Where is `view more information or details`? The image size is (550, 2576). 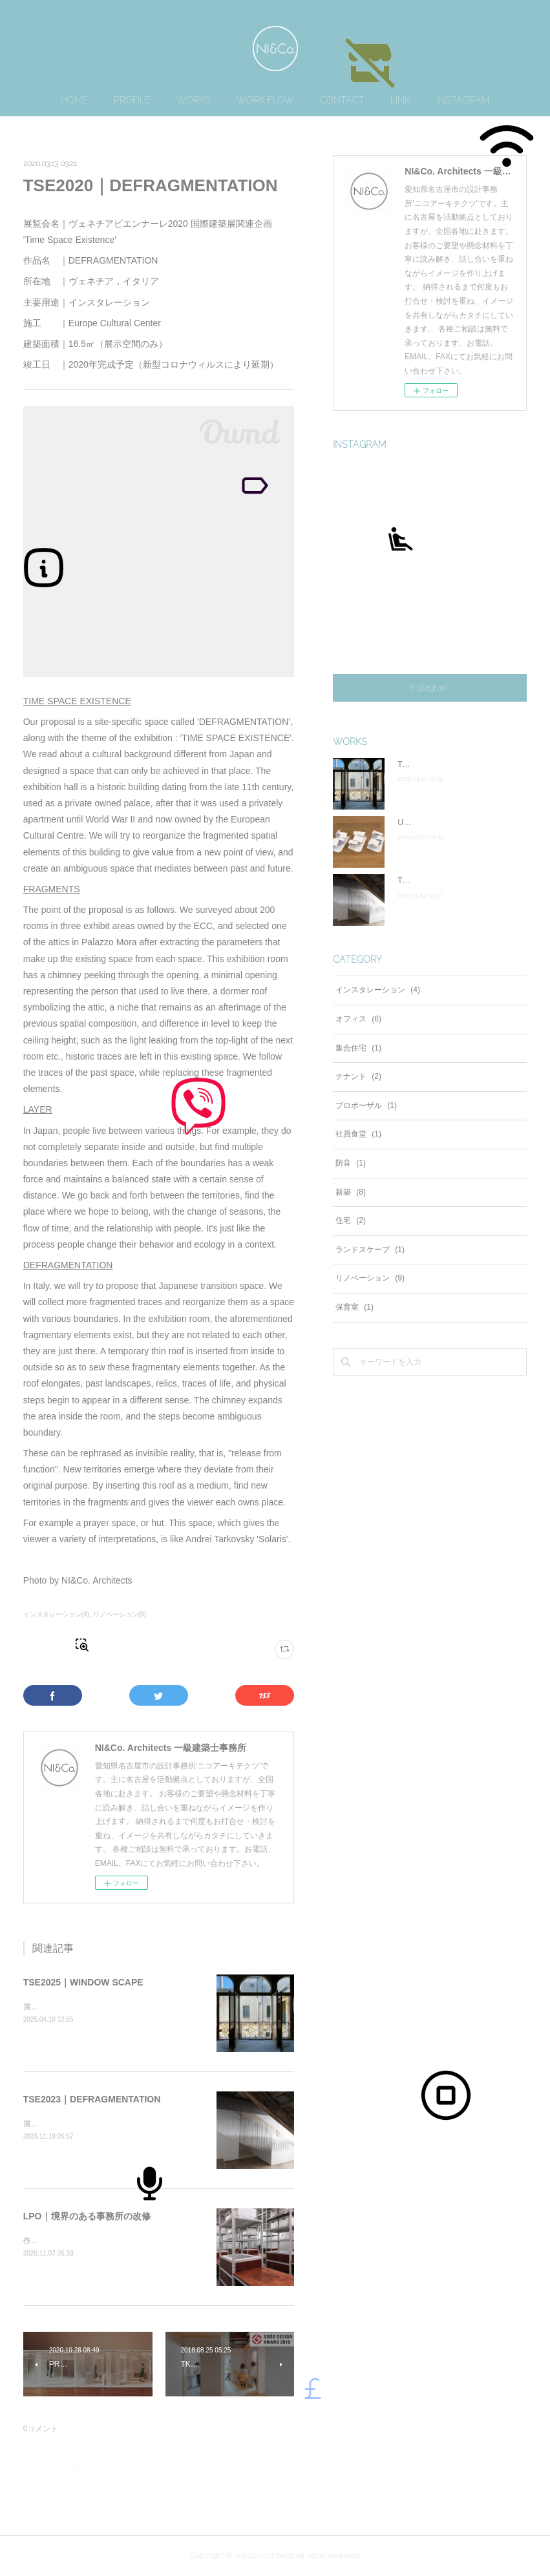 view more information or details is located at coordinates (43, 567).